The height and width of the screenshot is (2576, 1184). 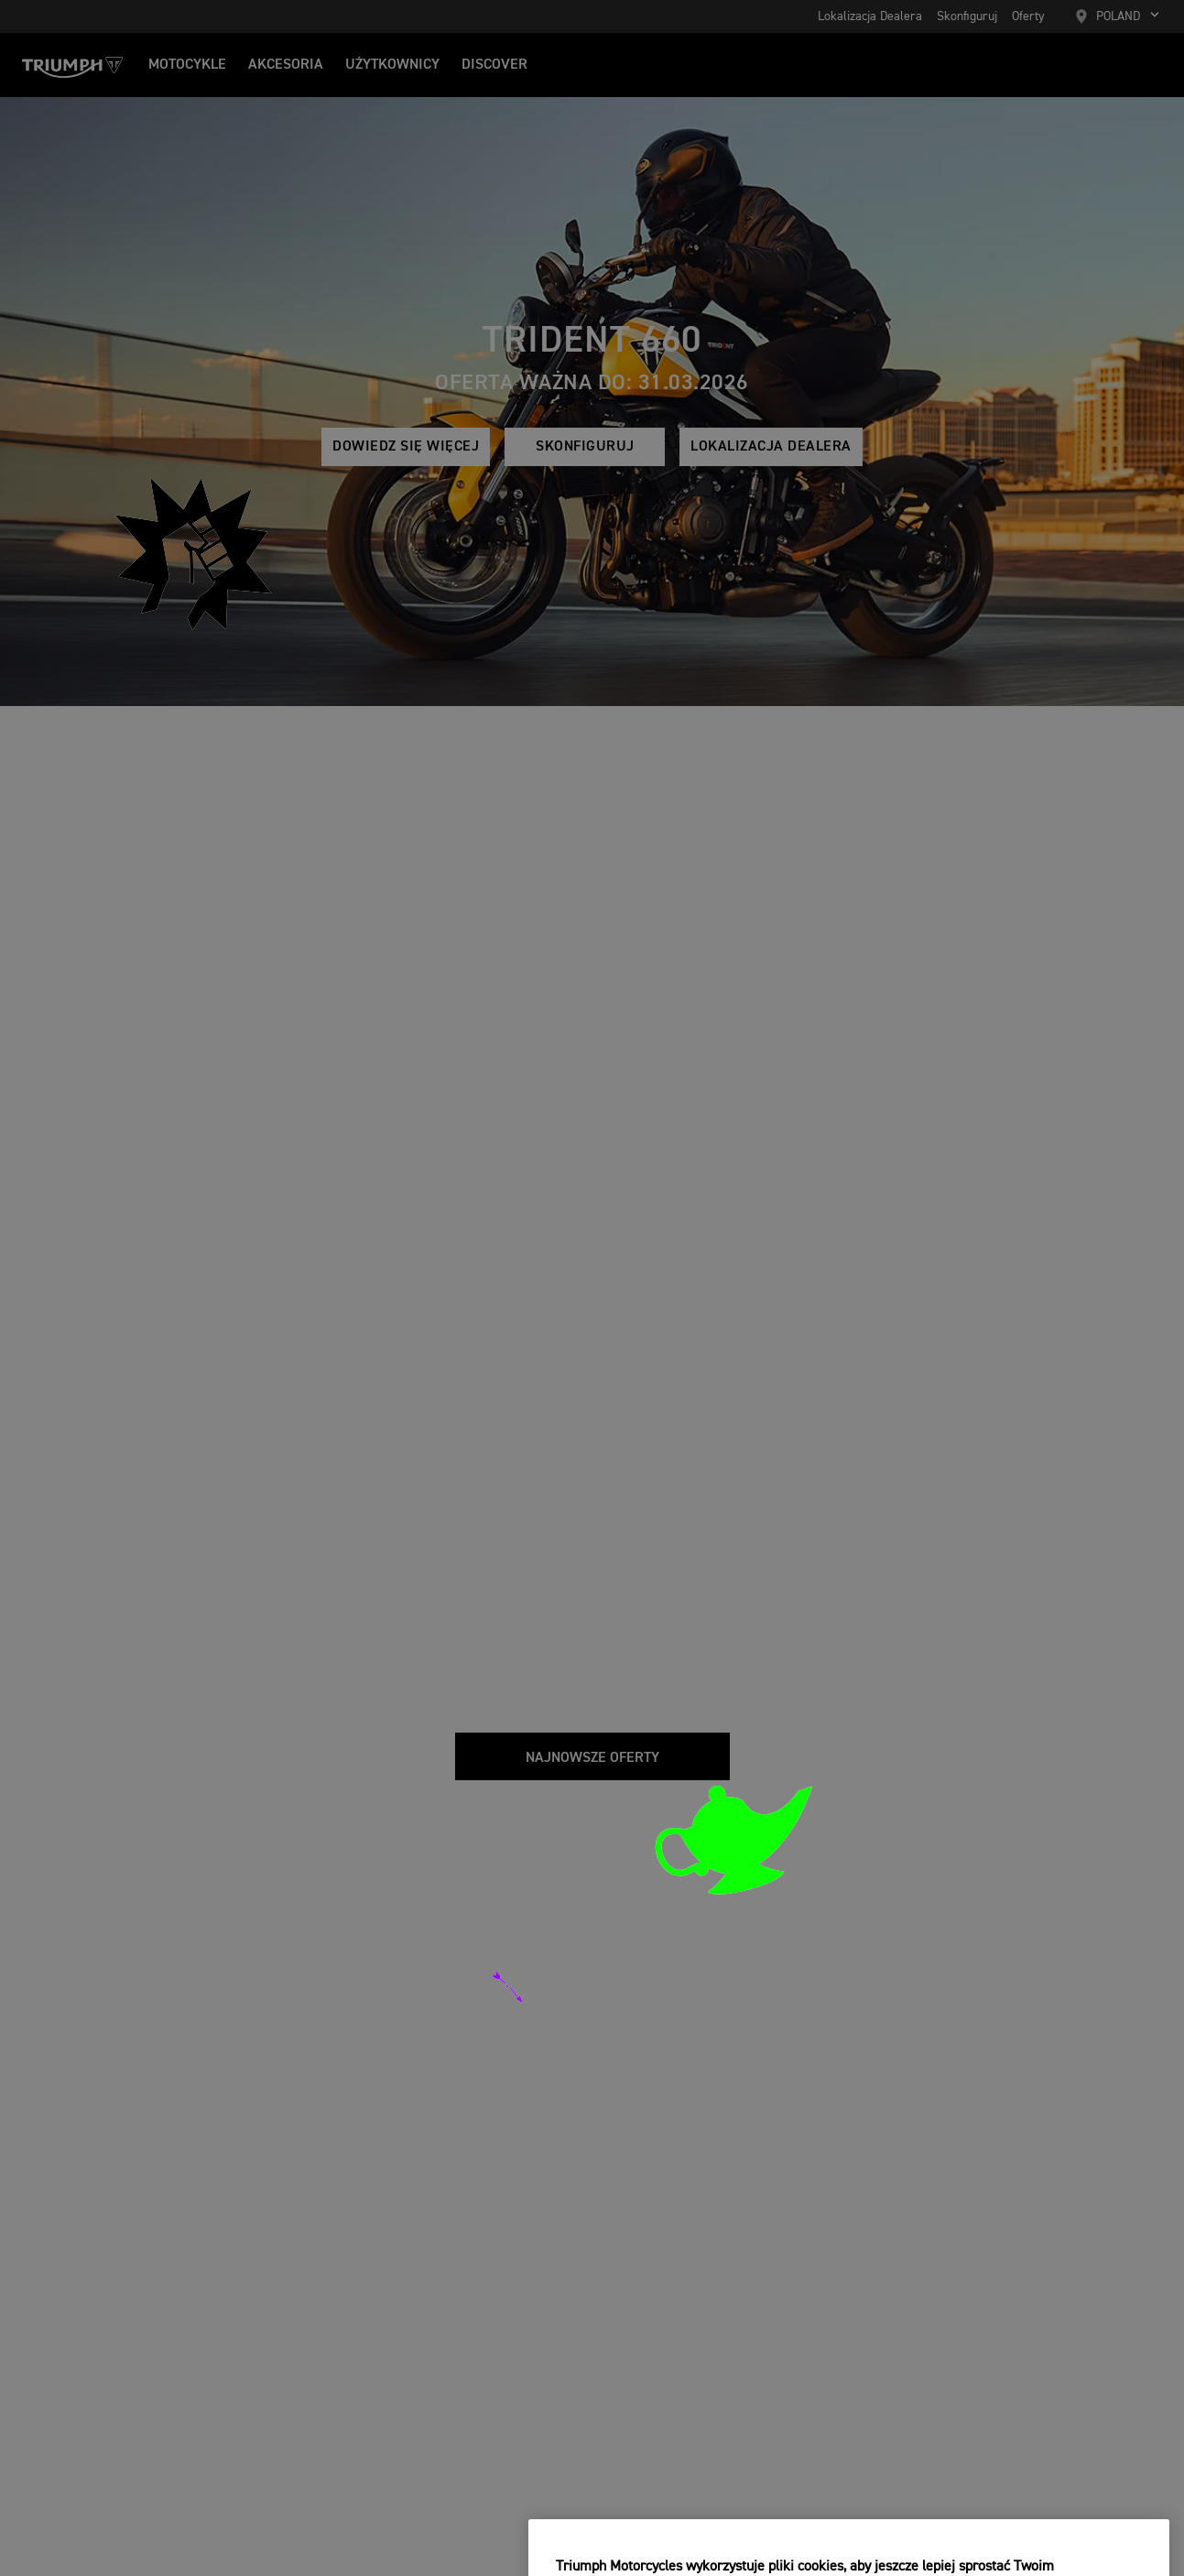 I want to click on indicates a broken or failed connection, so click(x=506, y=1986).